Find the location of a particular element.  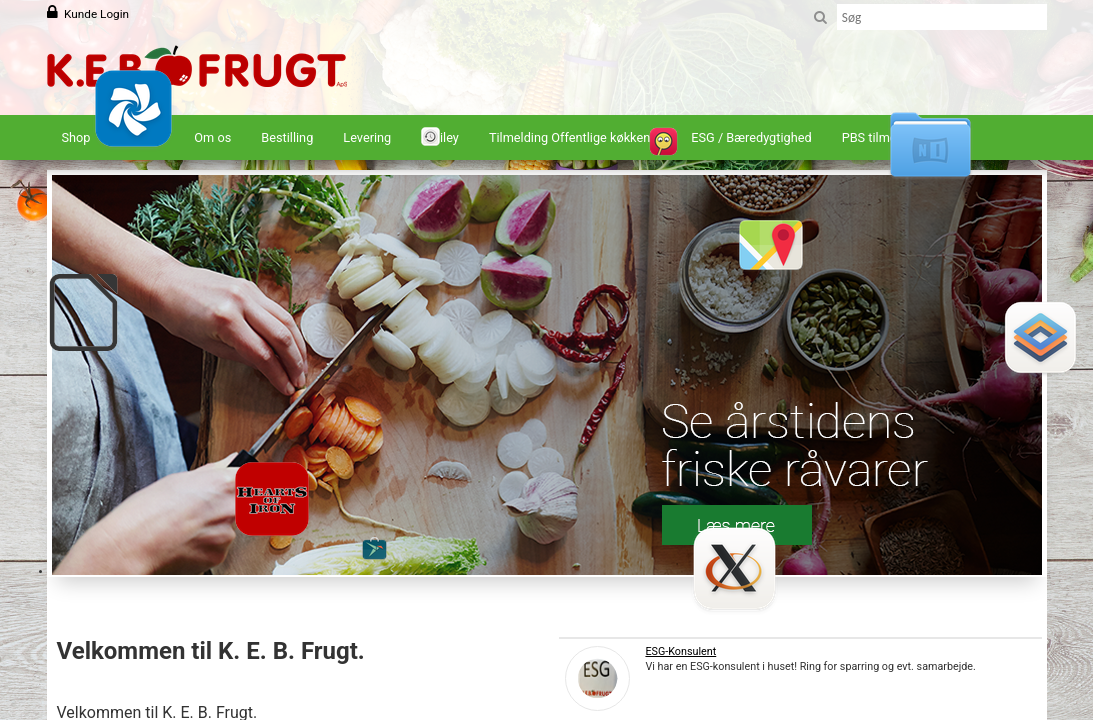

open chakra linux distribution is located at coordinates (133, 108).